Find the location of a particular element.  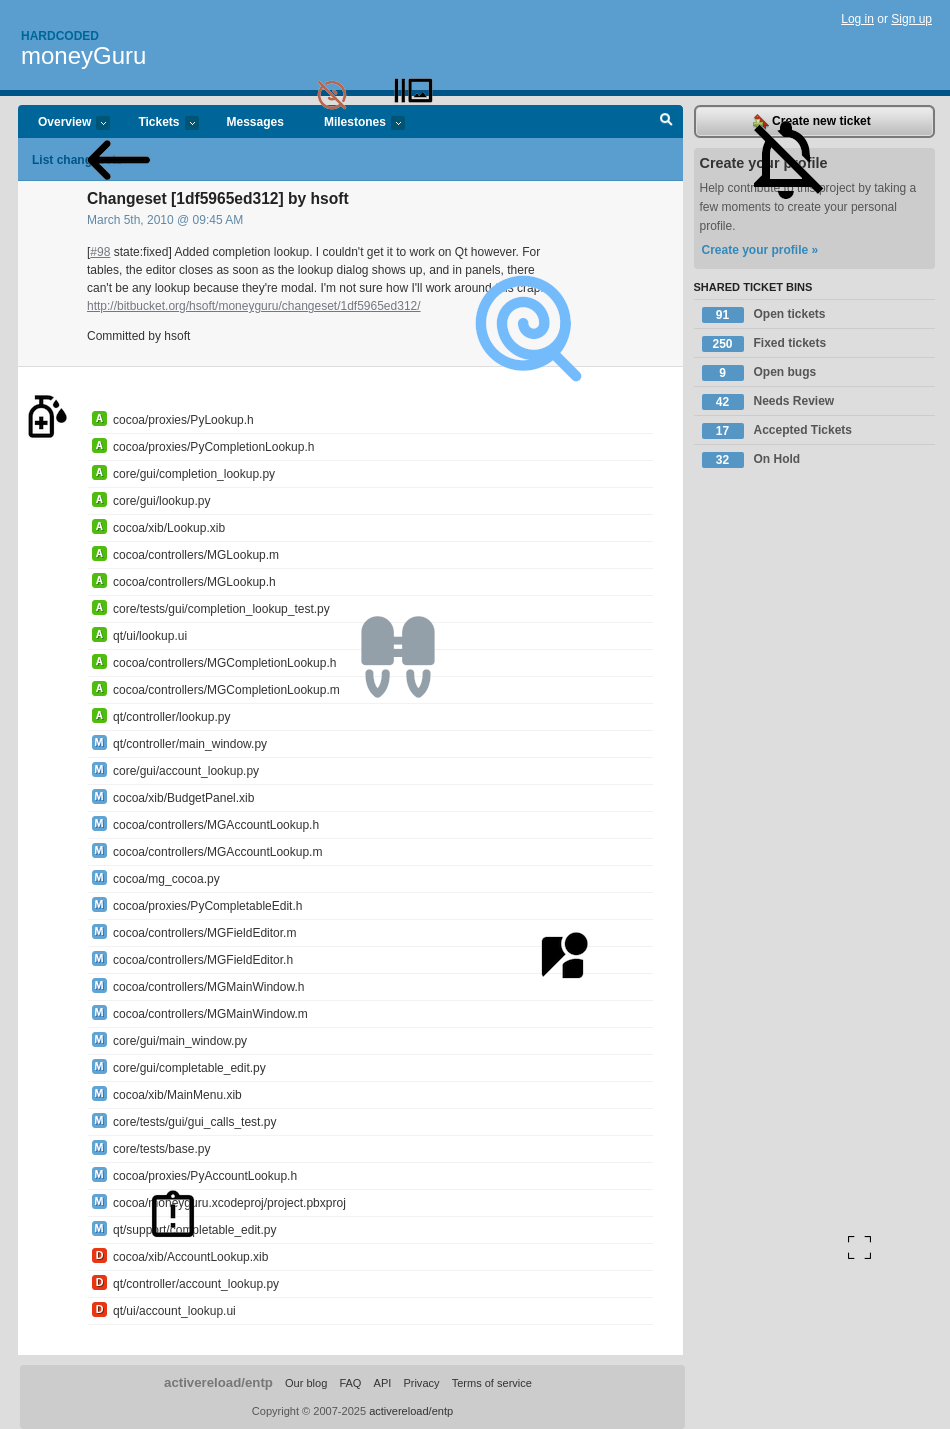

enable burst mode for rapid photo capture is located at coordinates (413, 90).